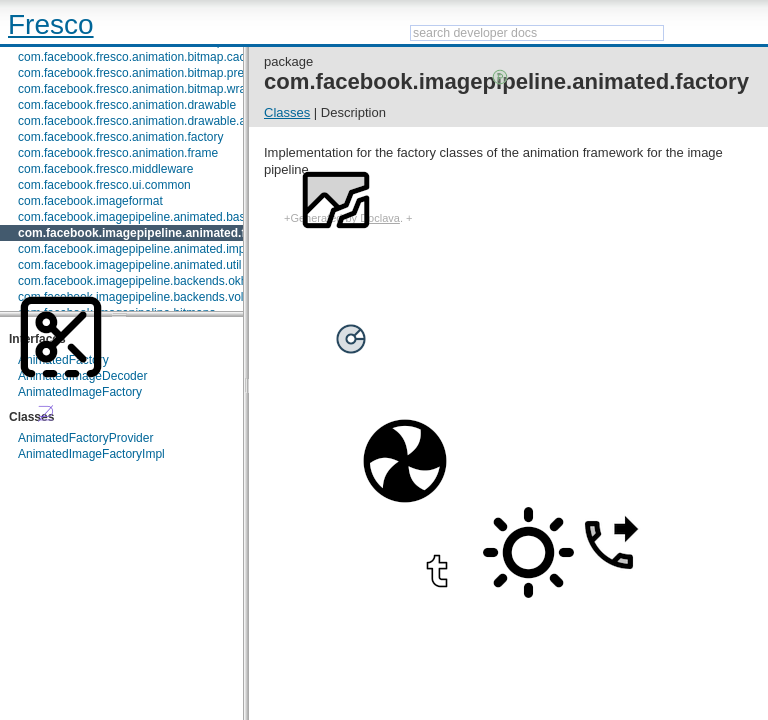  What do you see at coordinates (500, 77) in the screenshot?
I see `indicates parking availability or location` at bounding box center [500, 77].